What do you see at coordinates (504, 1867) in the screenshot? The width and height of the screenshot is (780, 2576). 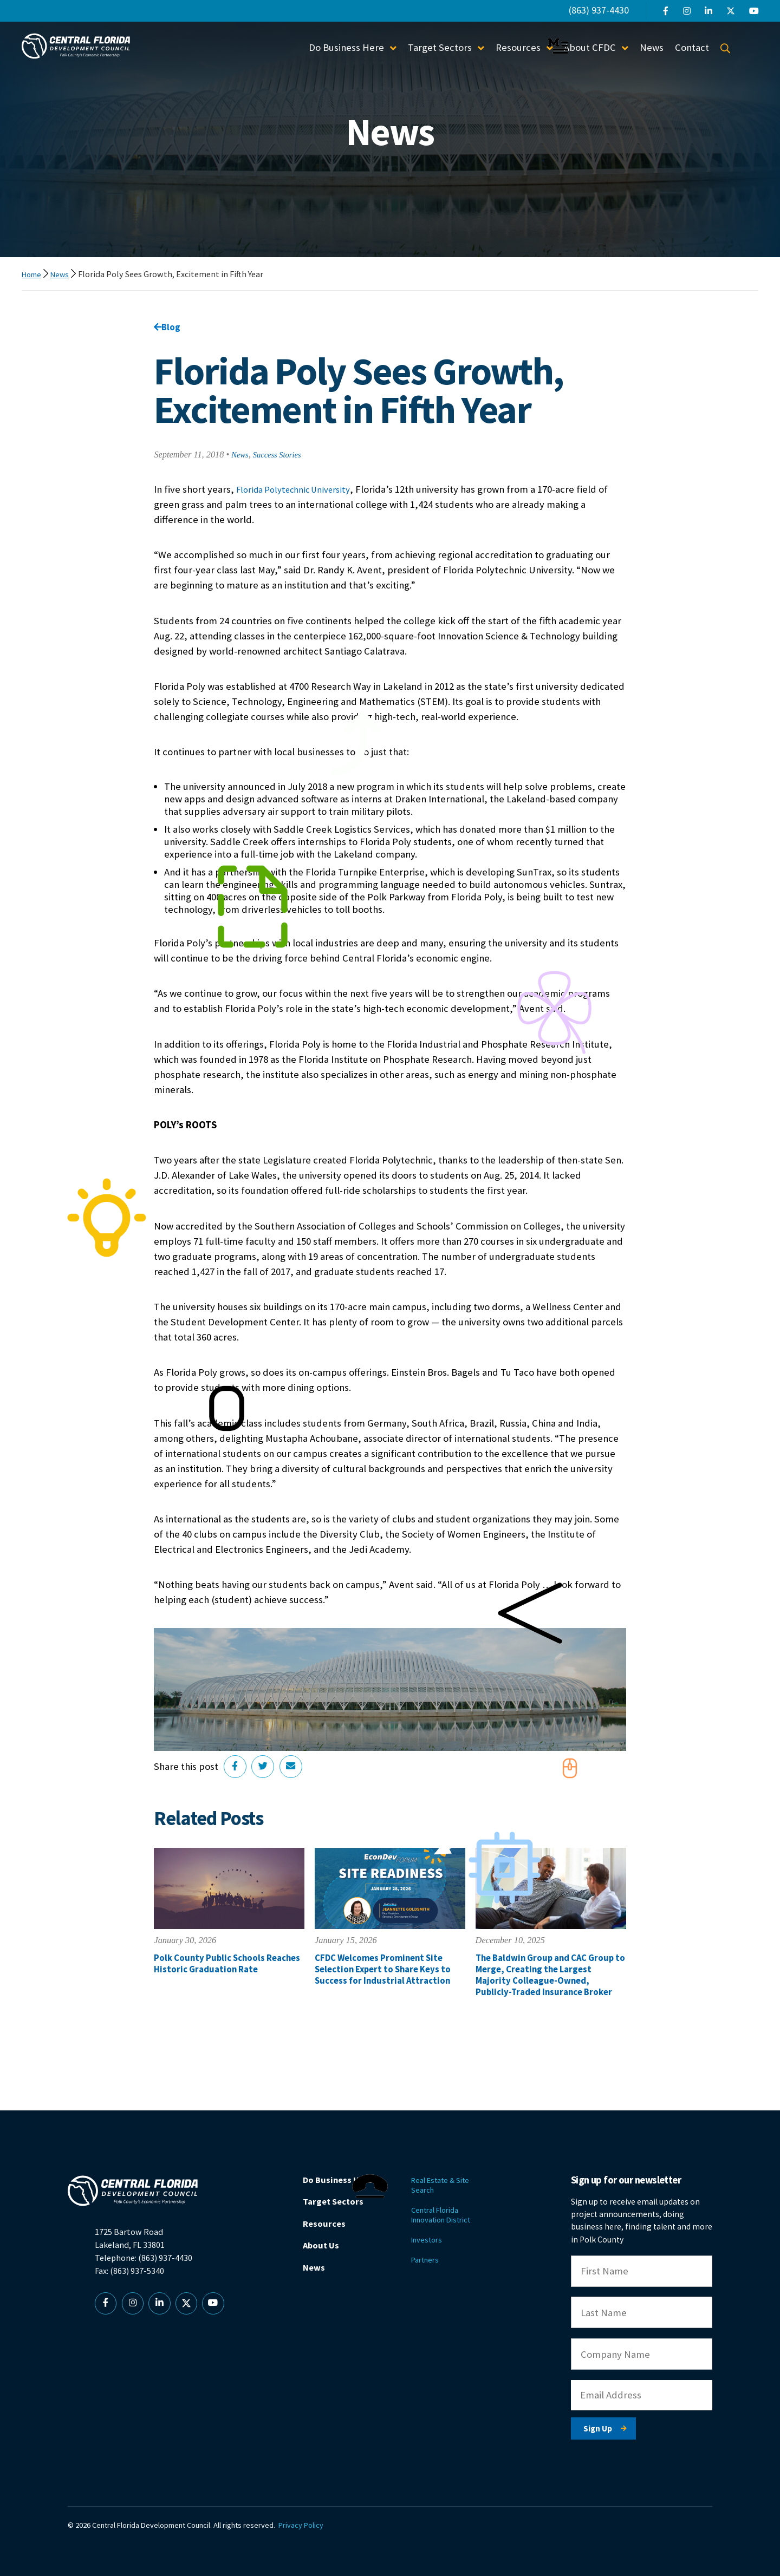 I see `view system processor information` at bounding box center [504, 1867].